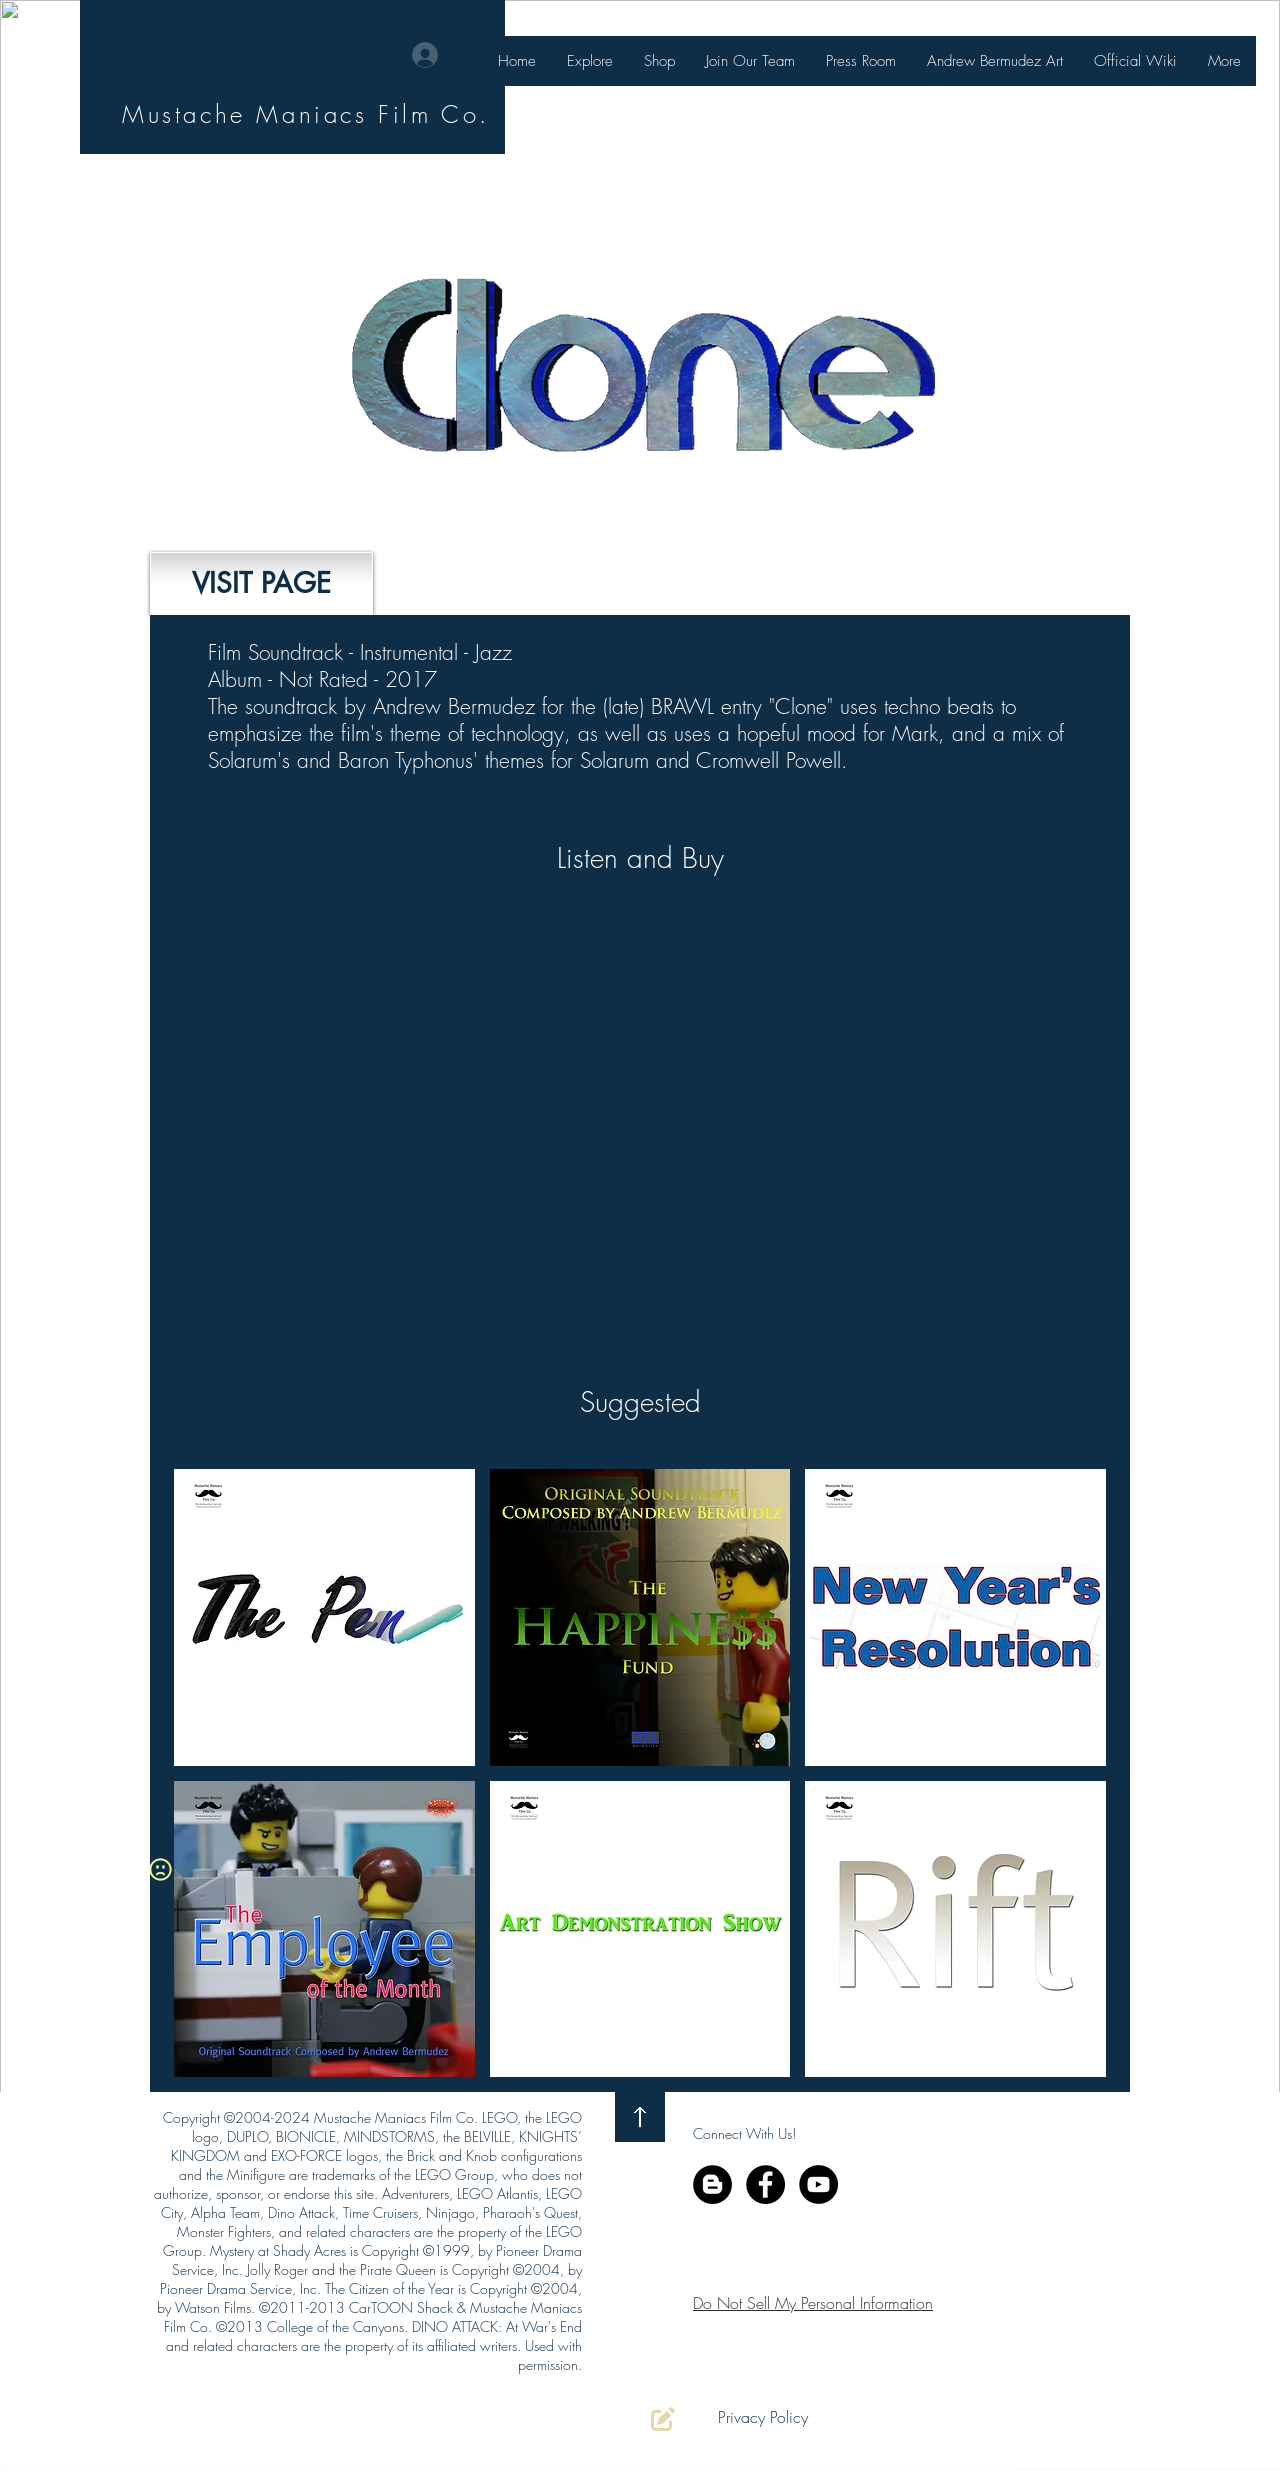  Describe the element at coordinates (663, 2419) in the screenshot. I see `edit or modify content` at that location.